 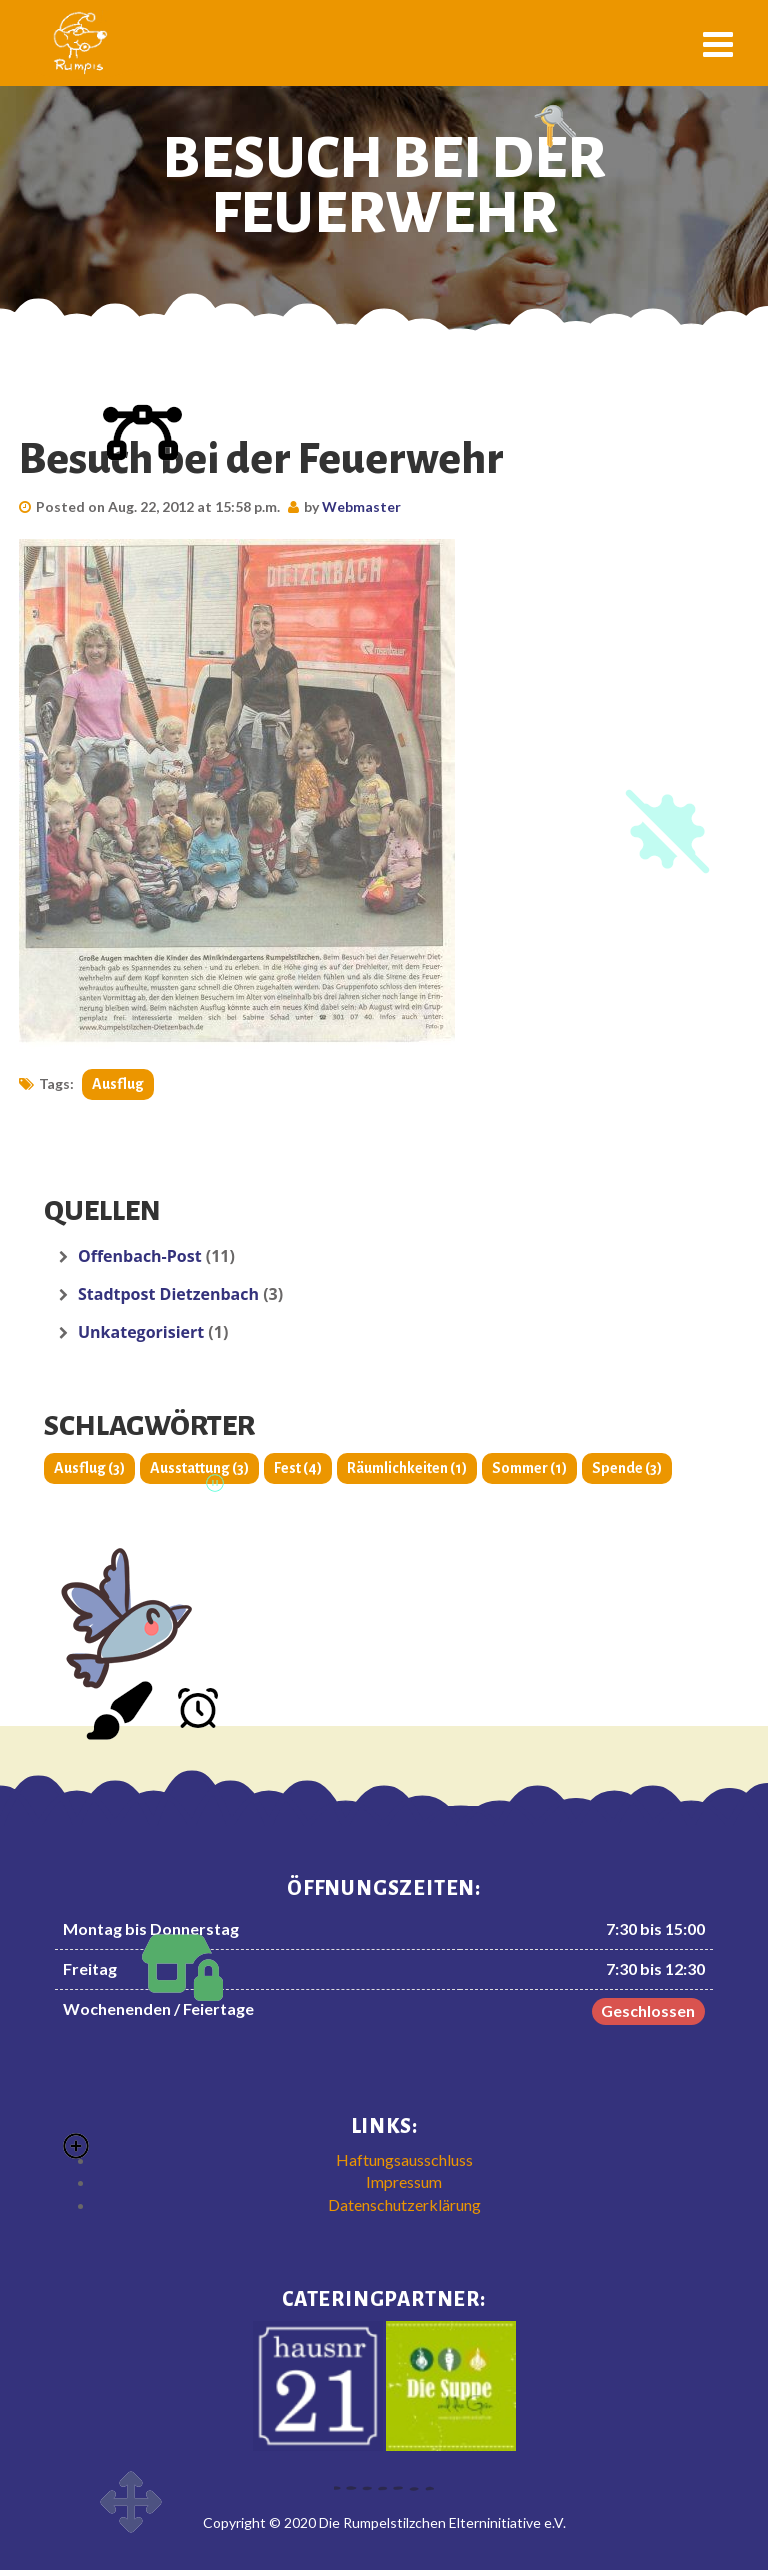 What do you see at coordinates (119, 1710) in the screenshot?
I see `access drawing or painting tools` at bounding box center [119, 1710].